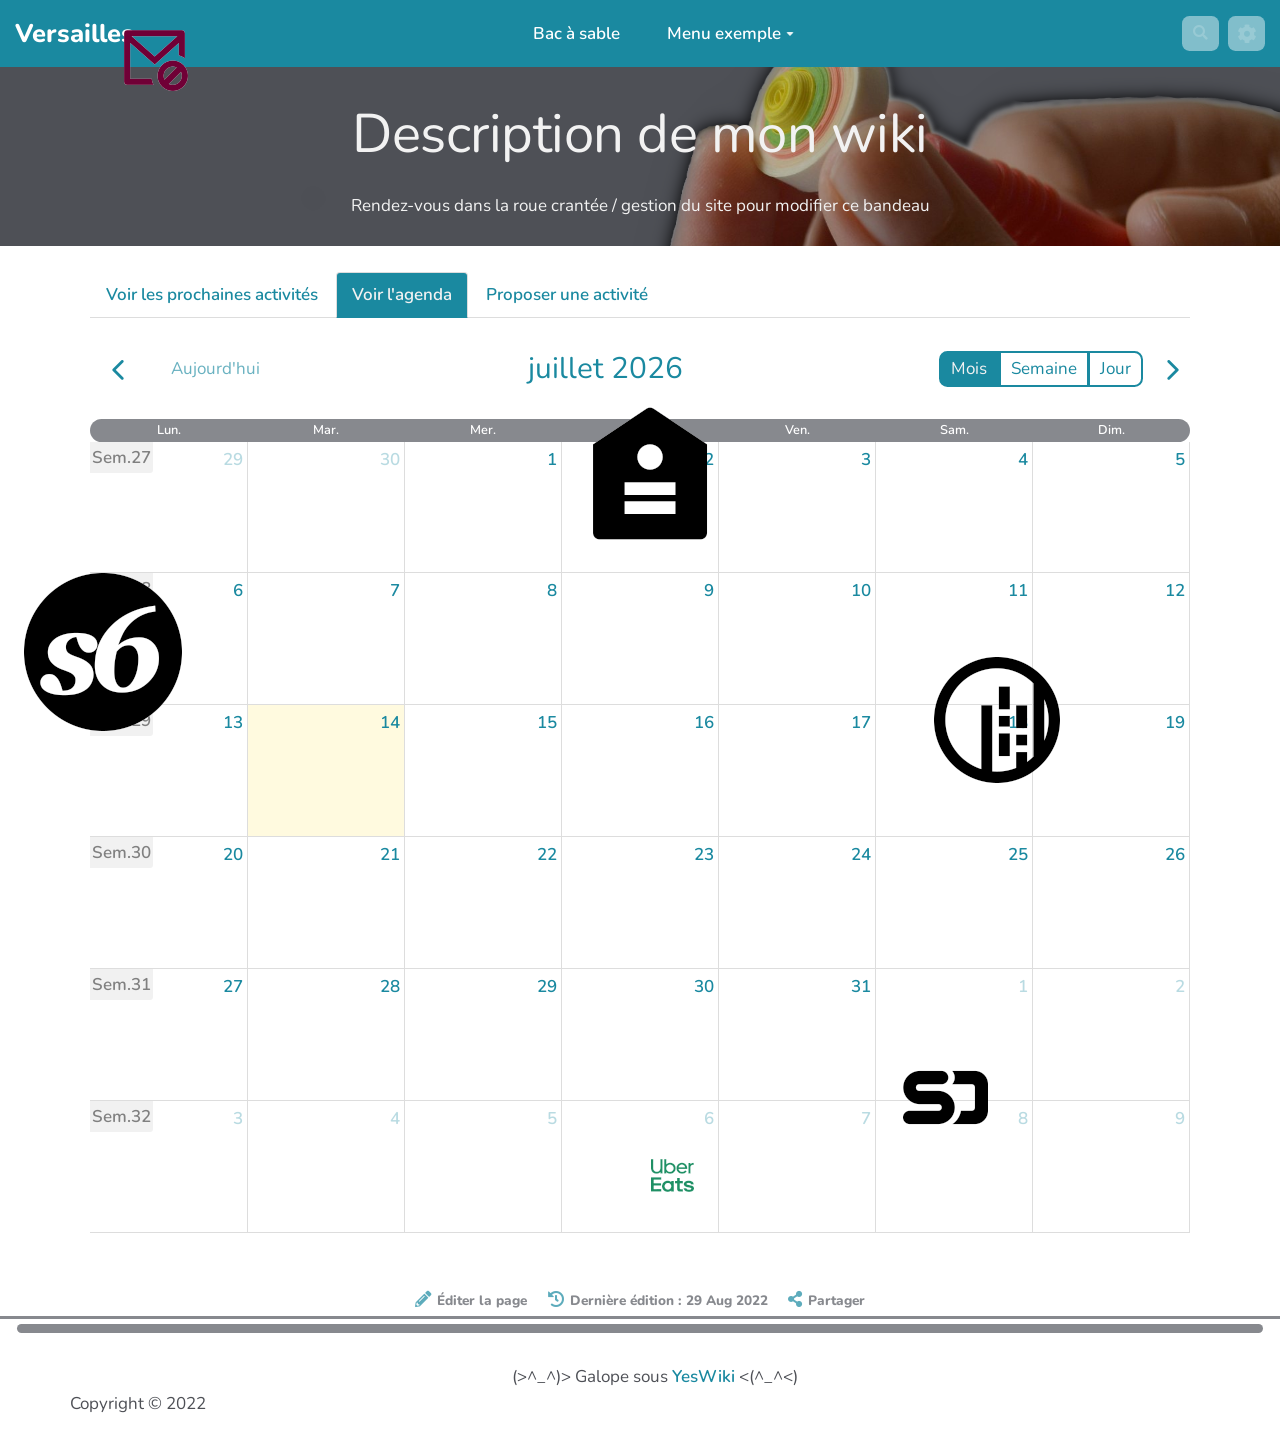 The height and width of the screenshot is (1447, 1280). Describe the element at coordinates (997, 720) in the screenshot. I see `GeoPandas library logo` at that location.